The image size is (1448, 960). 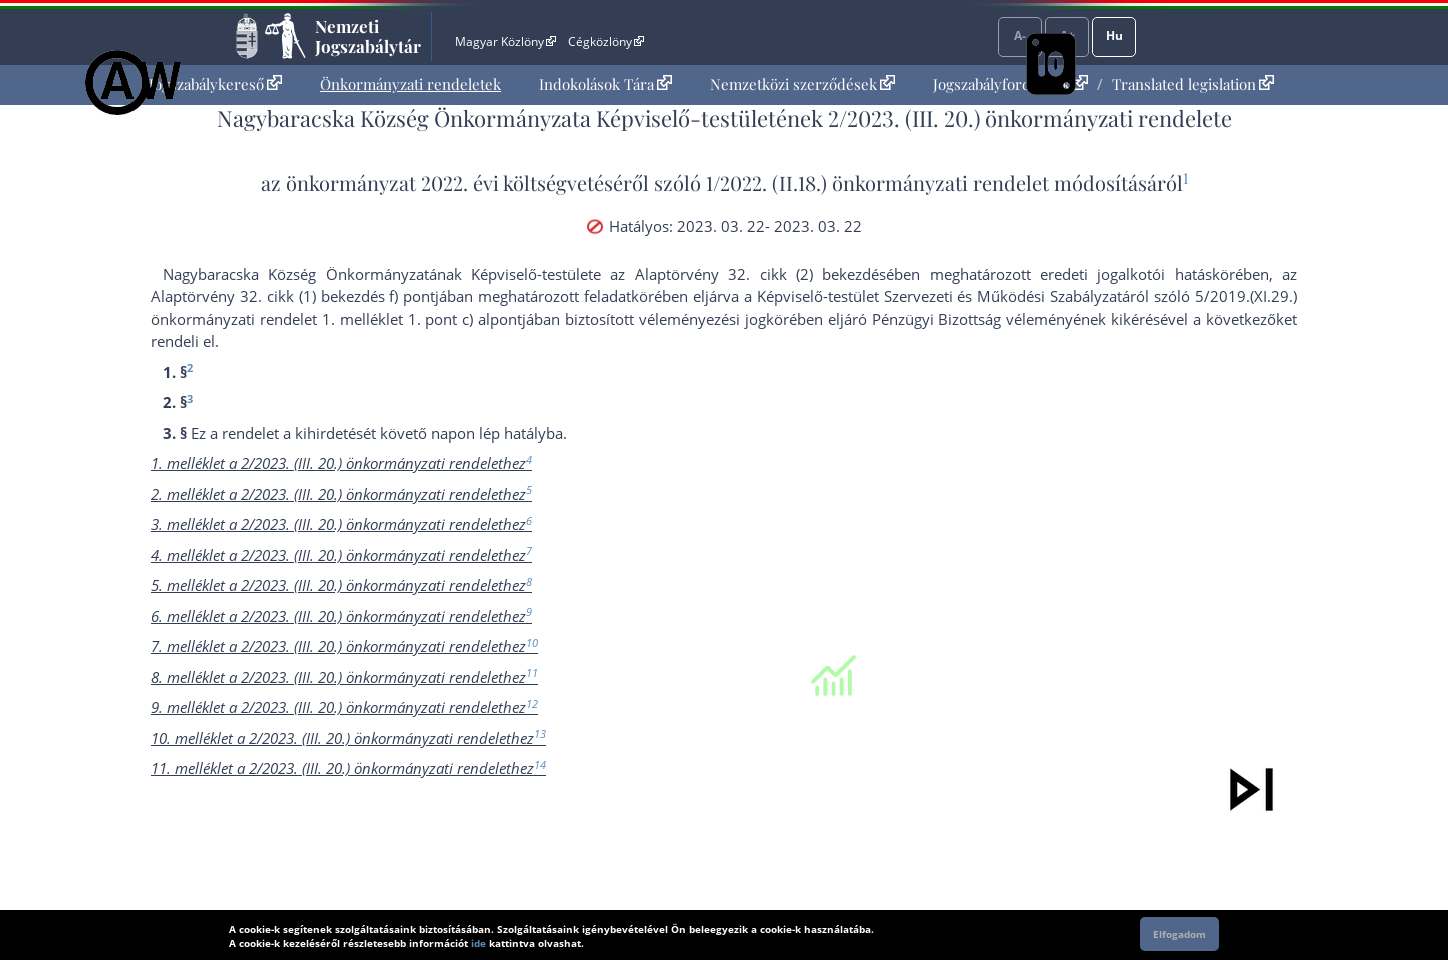 What do you see at coordinates (1251, 789) in the screenshot?
I see `skip to the next track or media item` at bounding box center [1251, 789].